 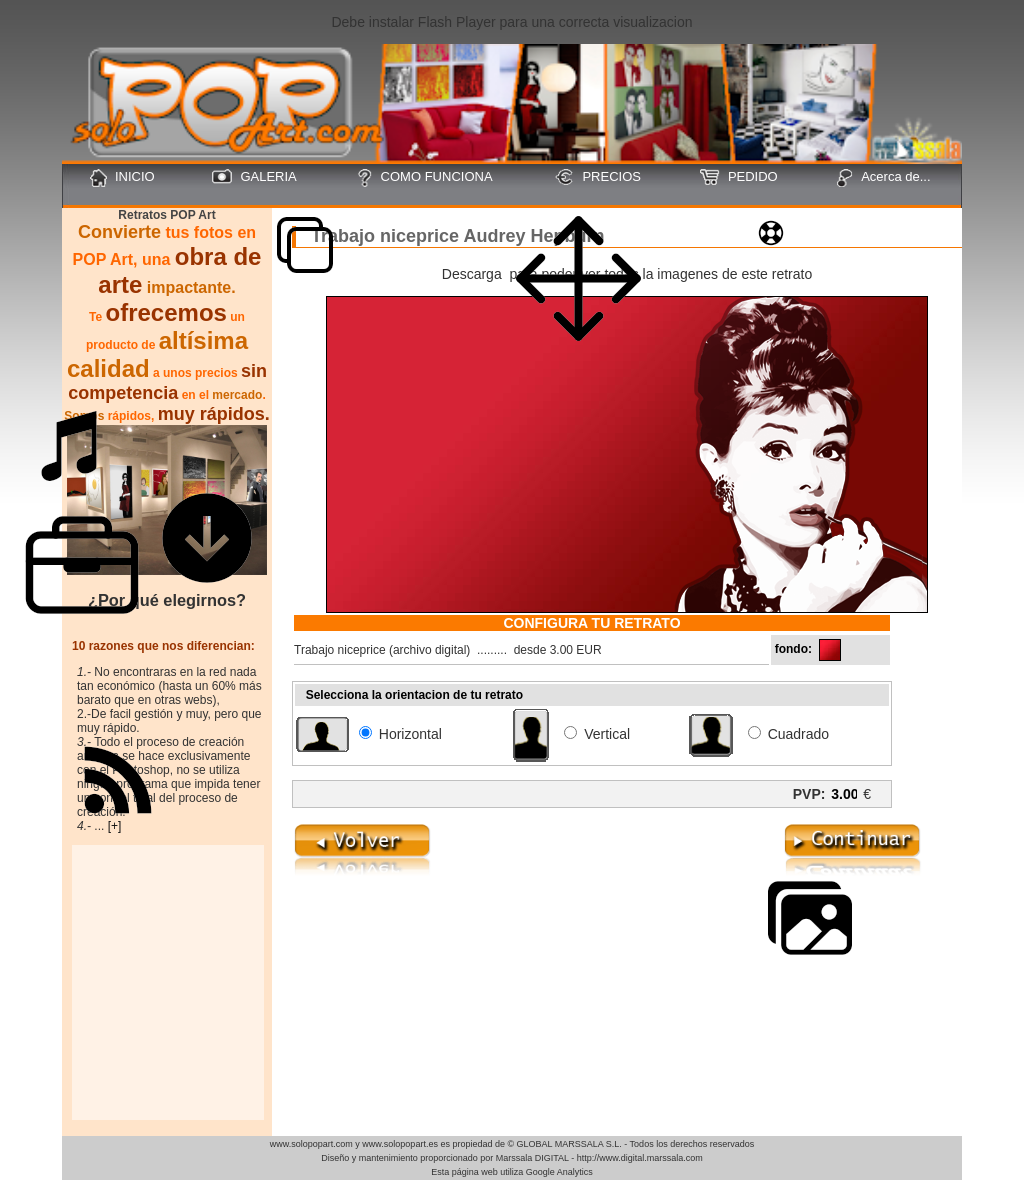 What do you see at coordinates (207, 538) in the screenshot?
I see `download a file or content` at bounding box center [207, 538].